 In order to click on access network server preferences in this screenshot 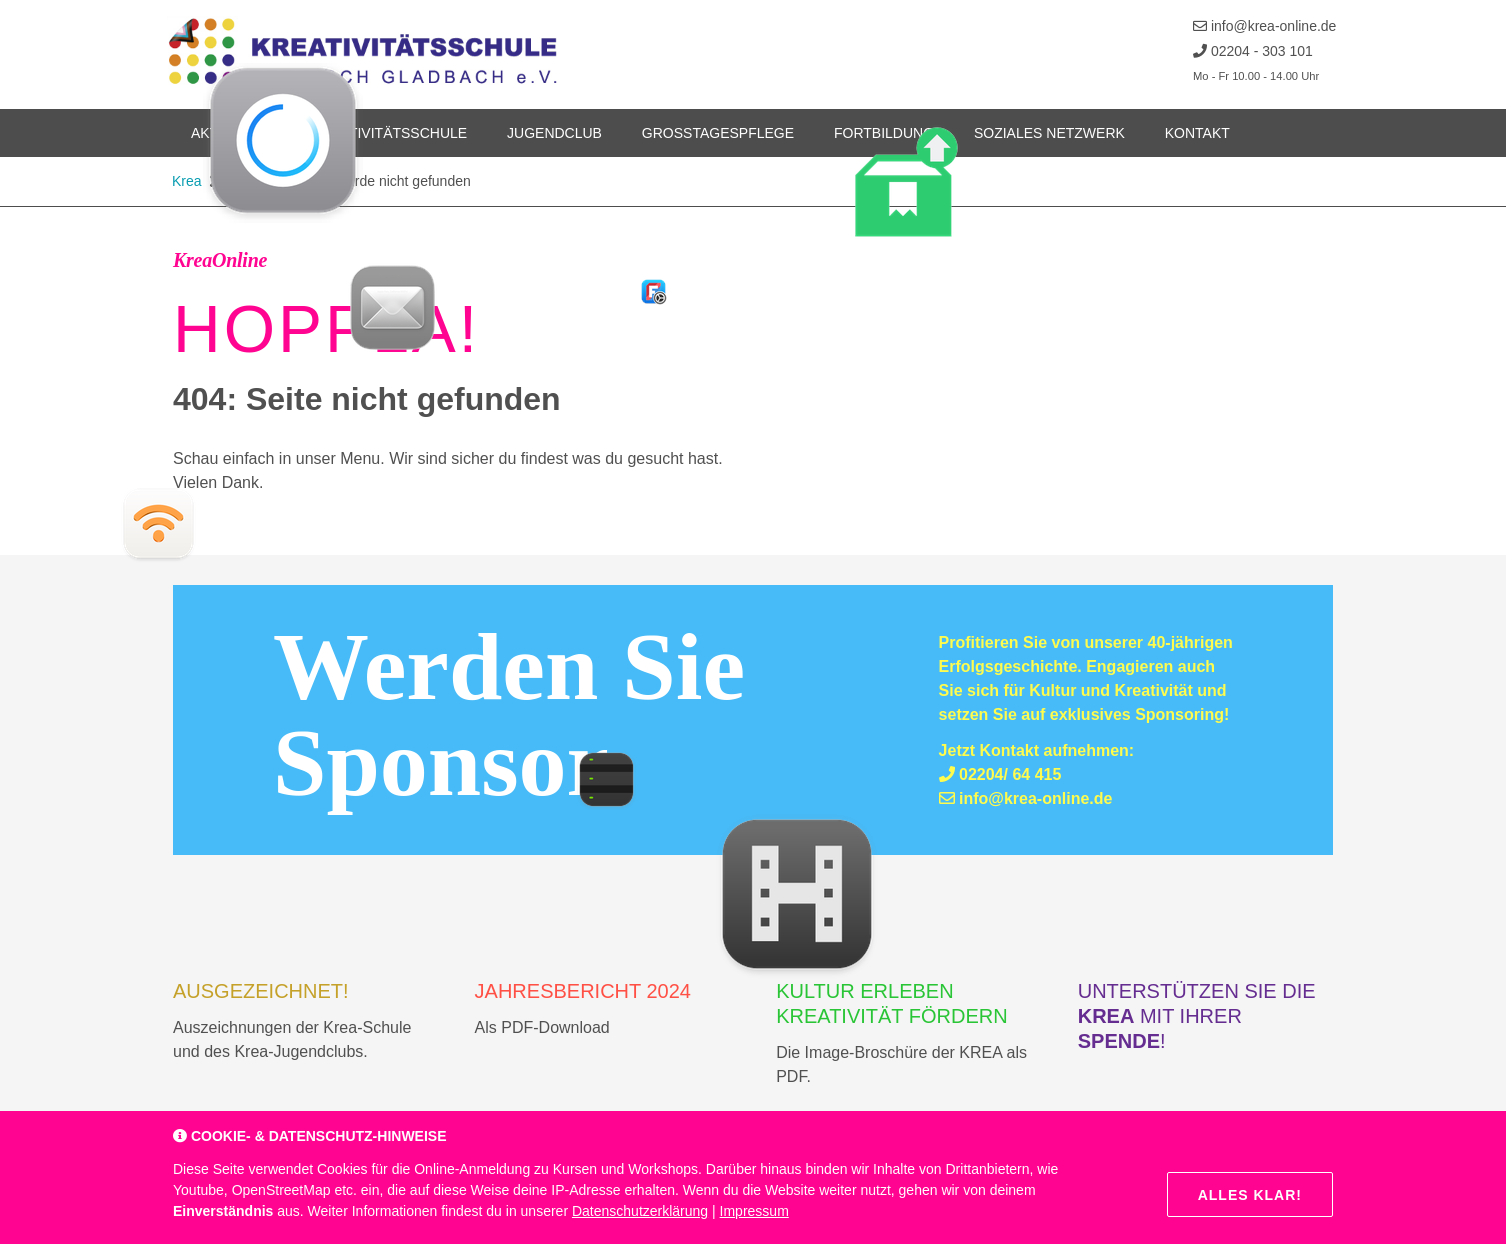, I will do `click(606, 780)`.